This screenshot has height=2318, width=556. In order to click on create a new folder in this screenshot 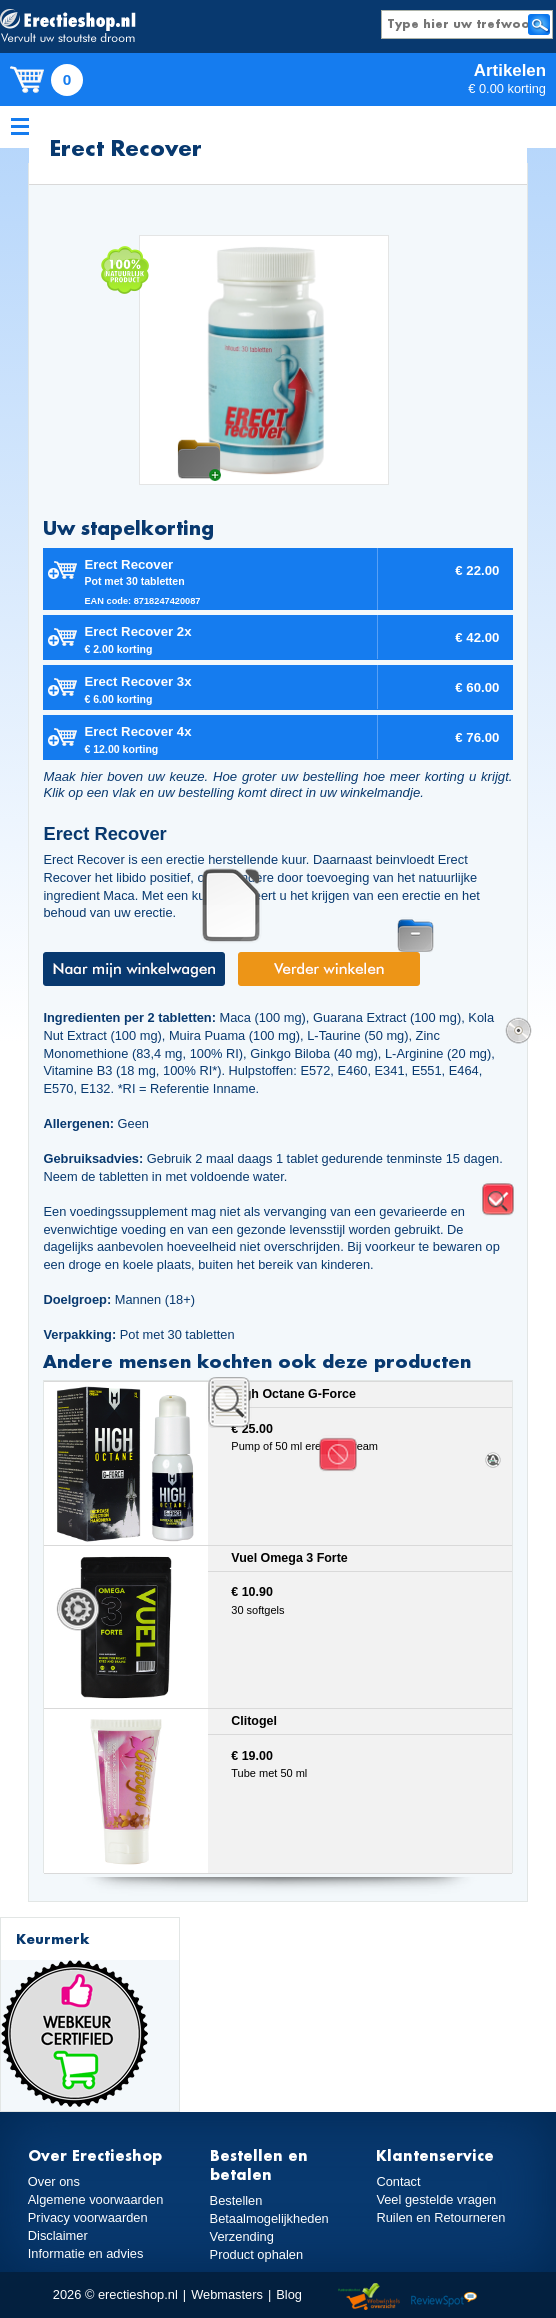, I will do `click(199, 459)`.